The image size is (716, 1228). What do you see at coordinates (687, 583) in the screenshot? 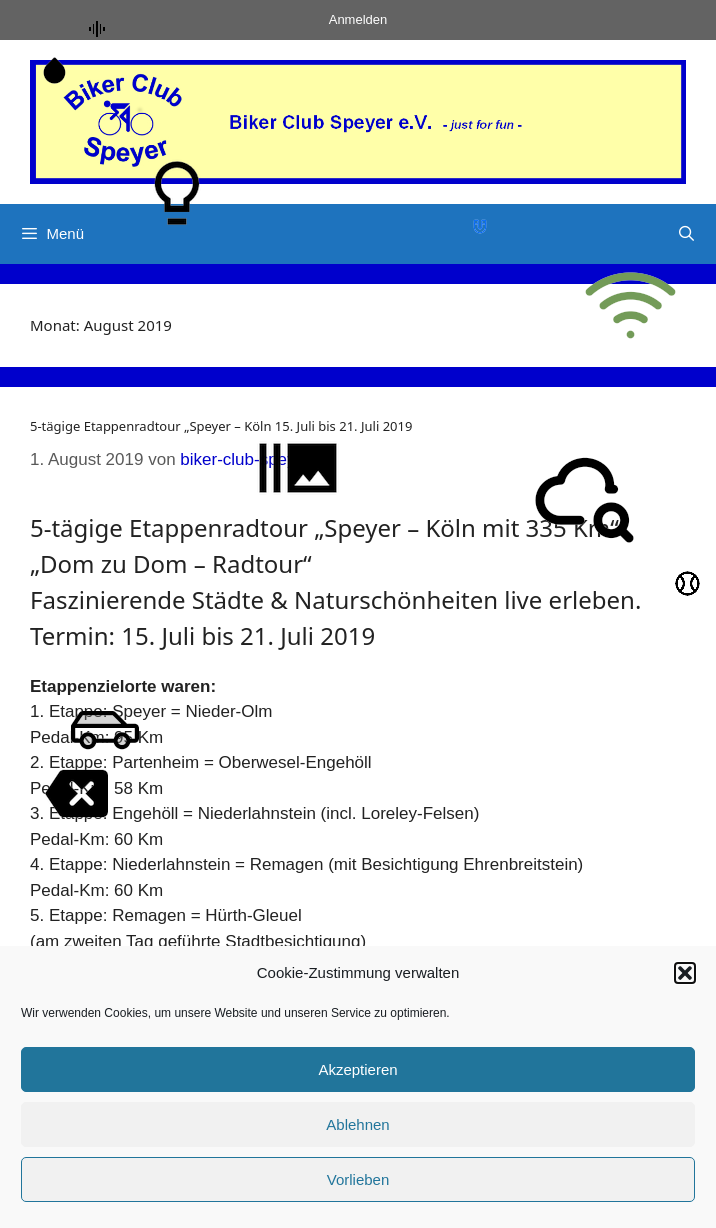
I see `access baseball or sports content` at bounding box center [687, 583].